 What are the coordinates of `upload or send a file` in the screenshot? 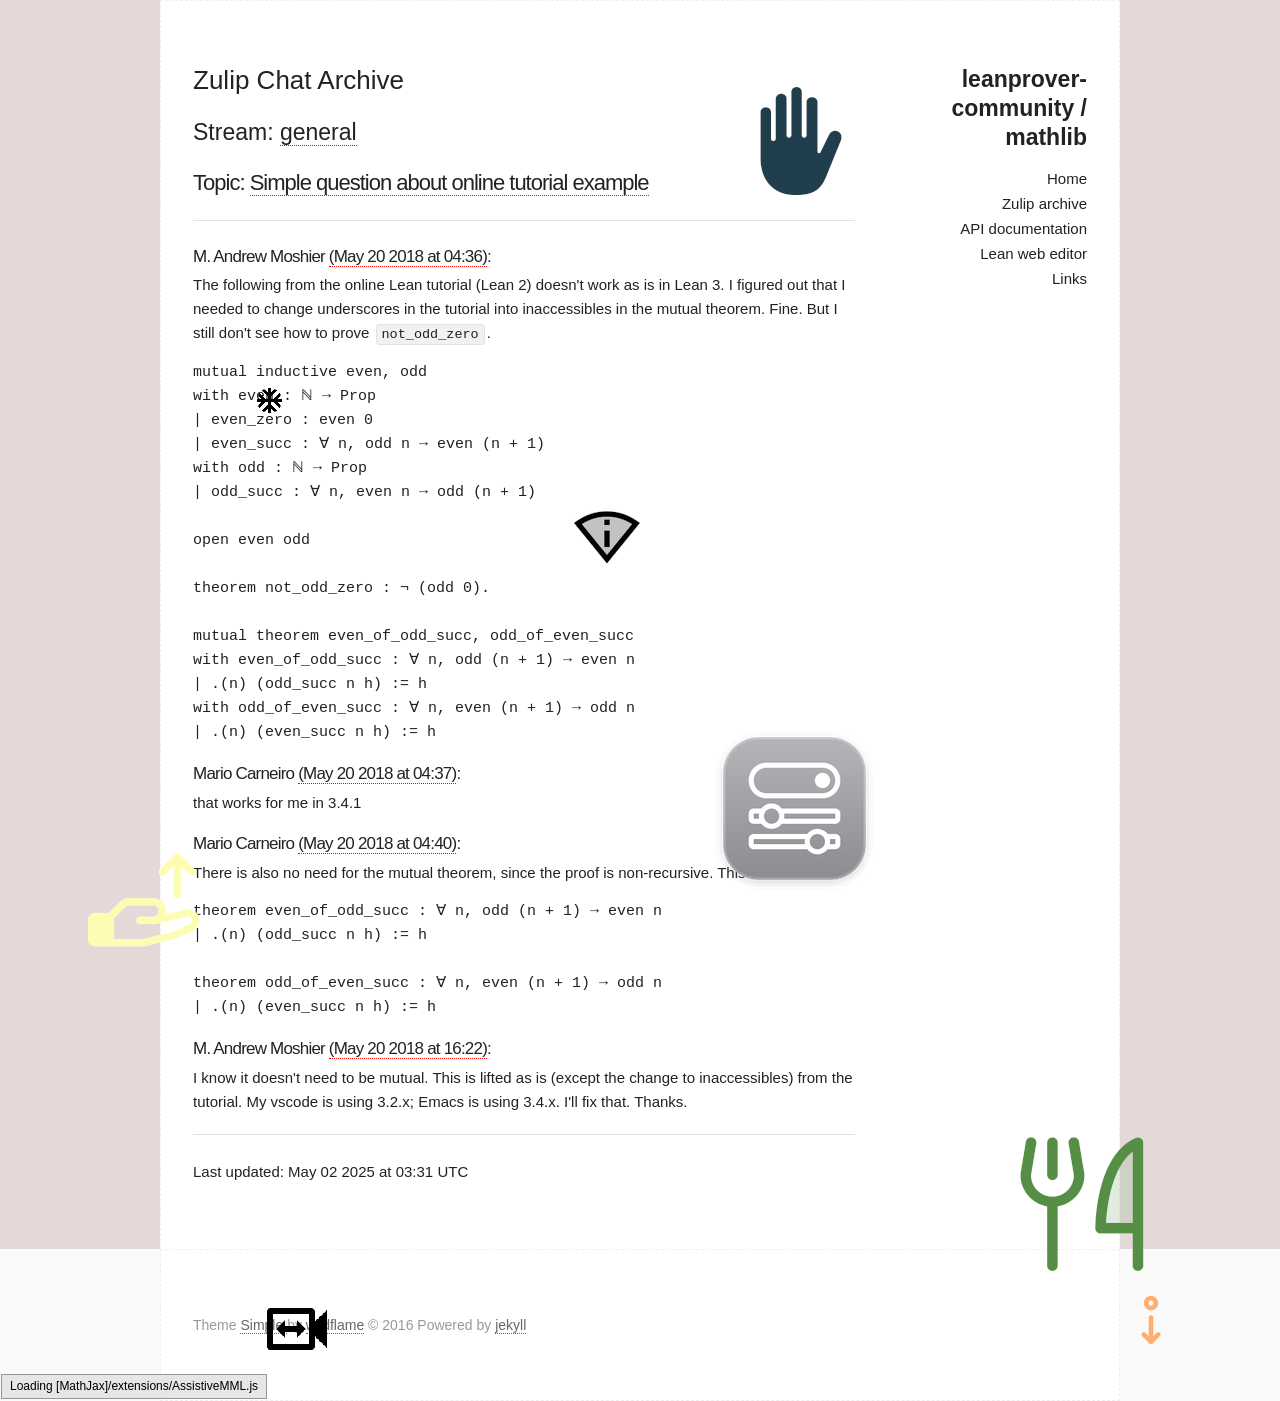 It's located at (147, 905).